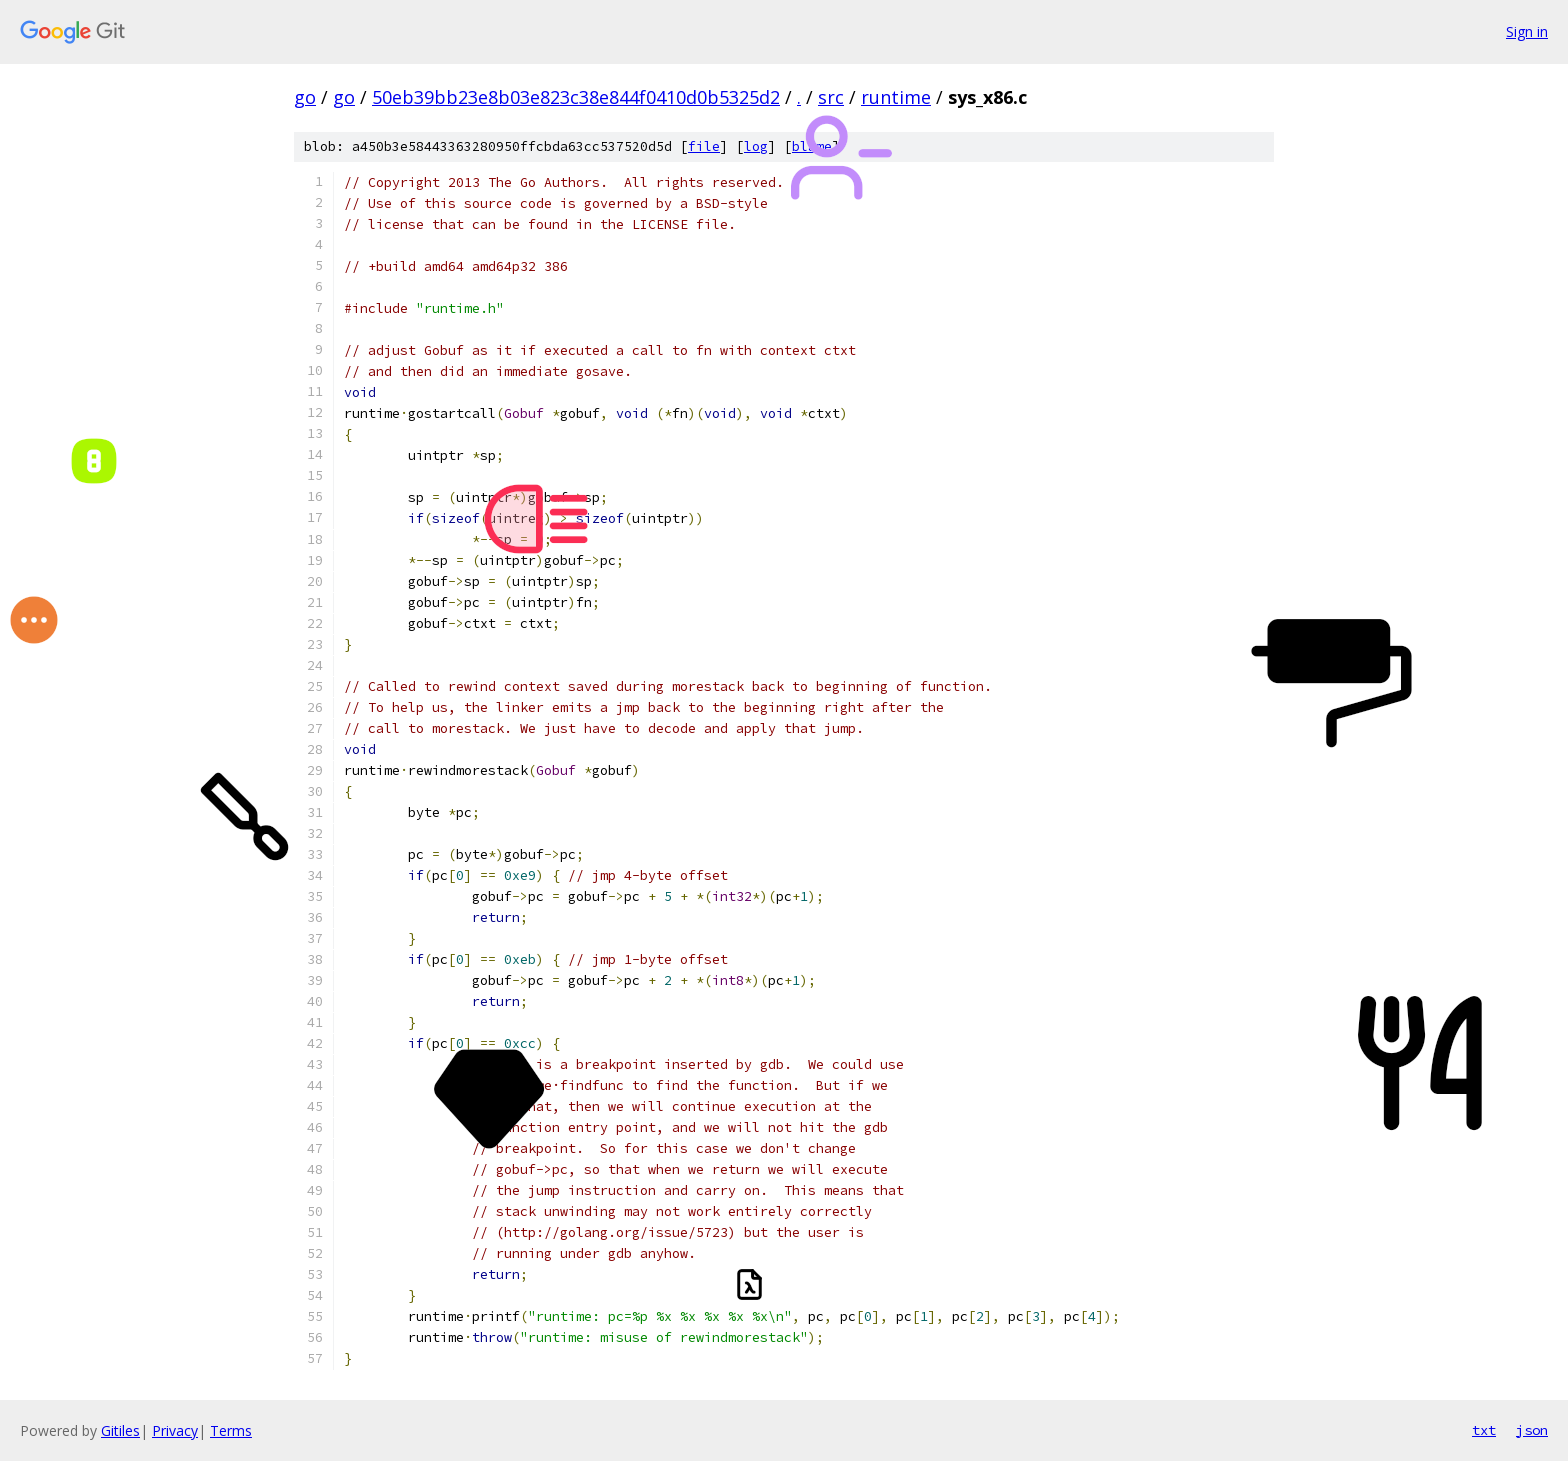 Image resolution: width=1568 pixels, height=1461 pixels. What do you see at coordinates (841, 157) in the screenshot?
I see `remove a user or contact` at bounding box center [841, 157].